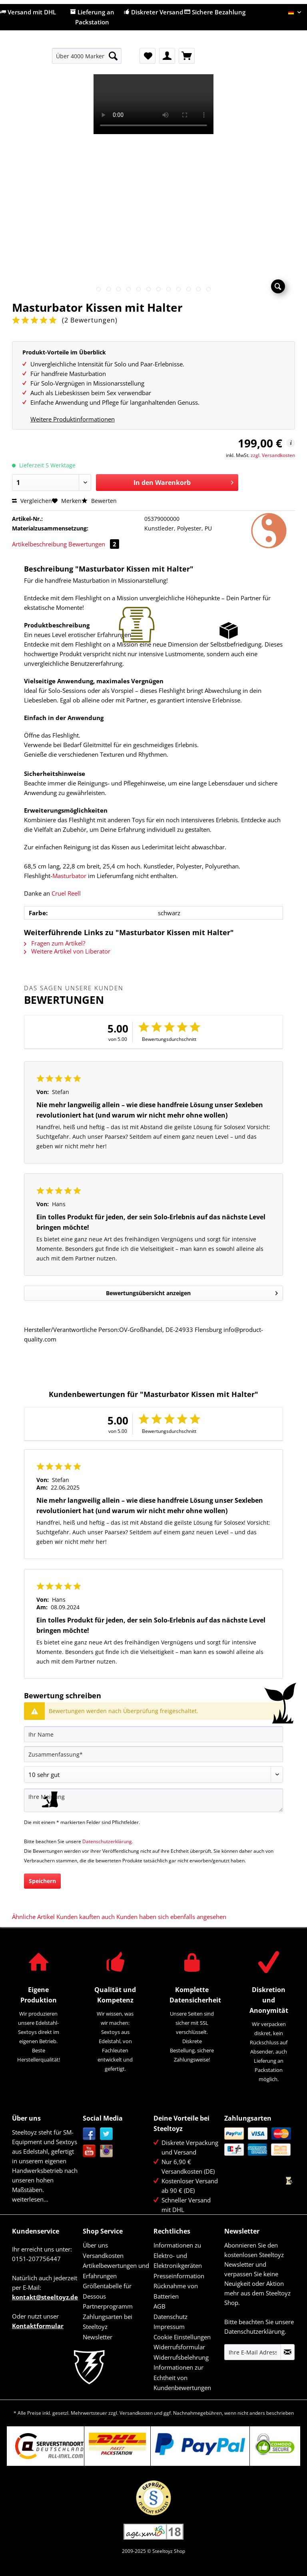 This screenshot has height=2576, width=307. What do you see at coordinates (136, 624) in the screenshot?
I see `view connection or relationship status between users` at bounding box center [136, 624].